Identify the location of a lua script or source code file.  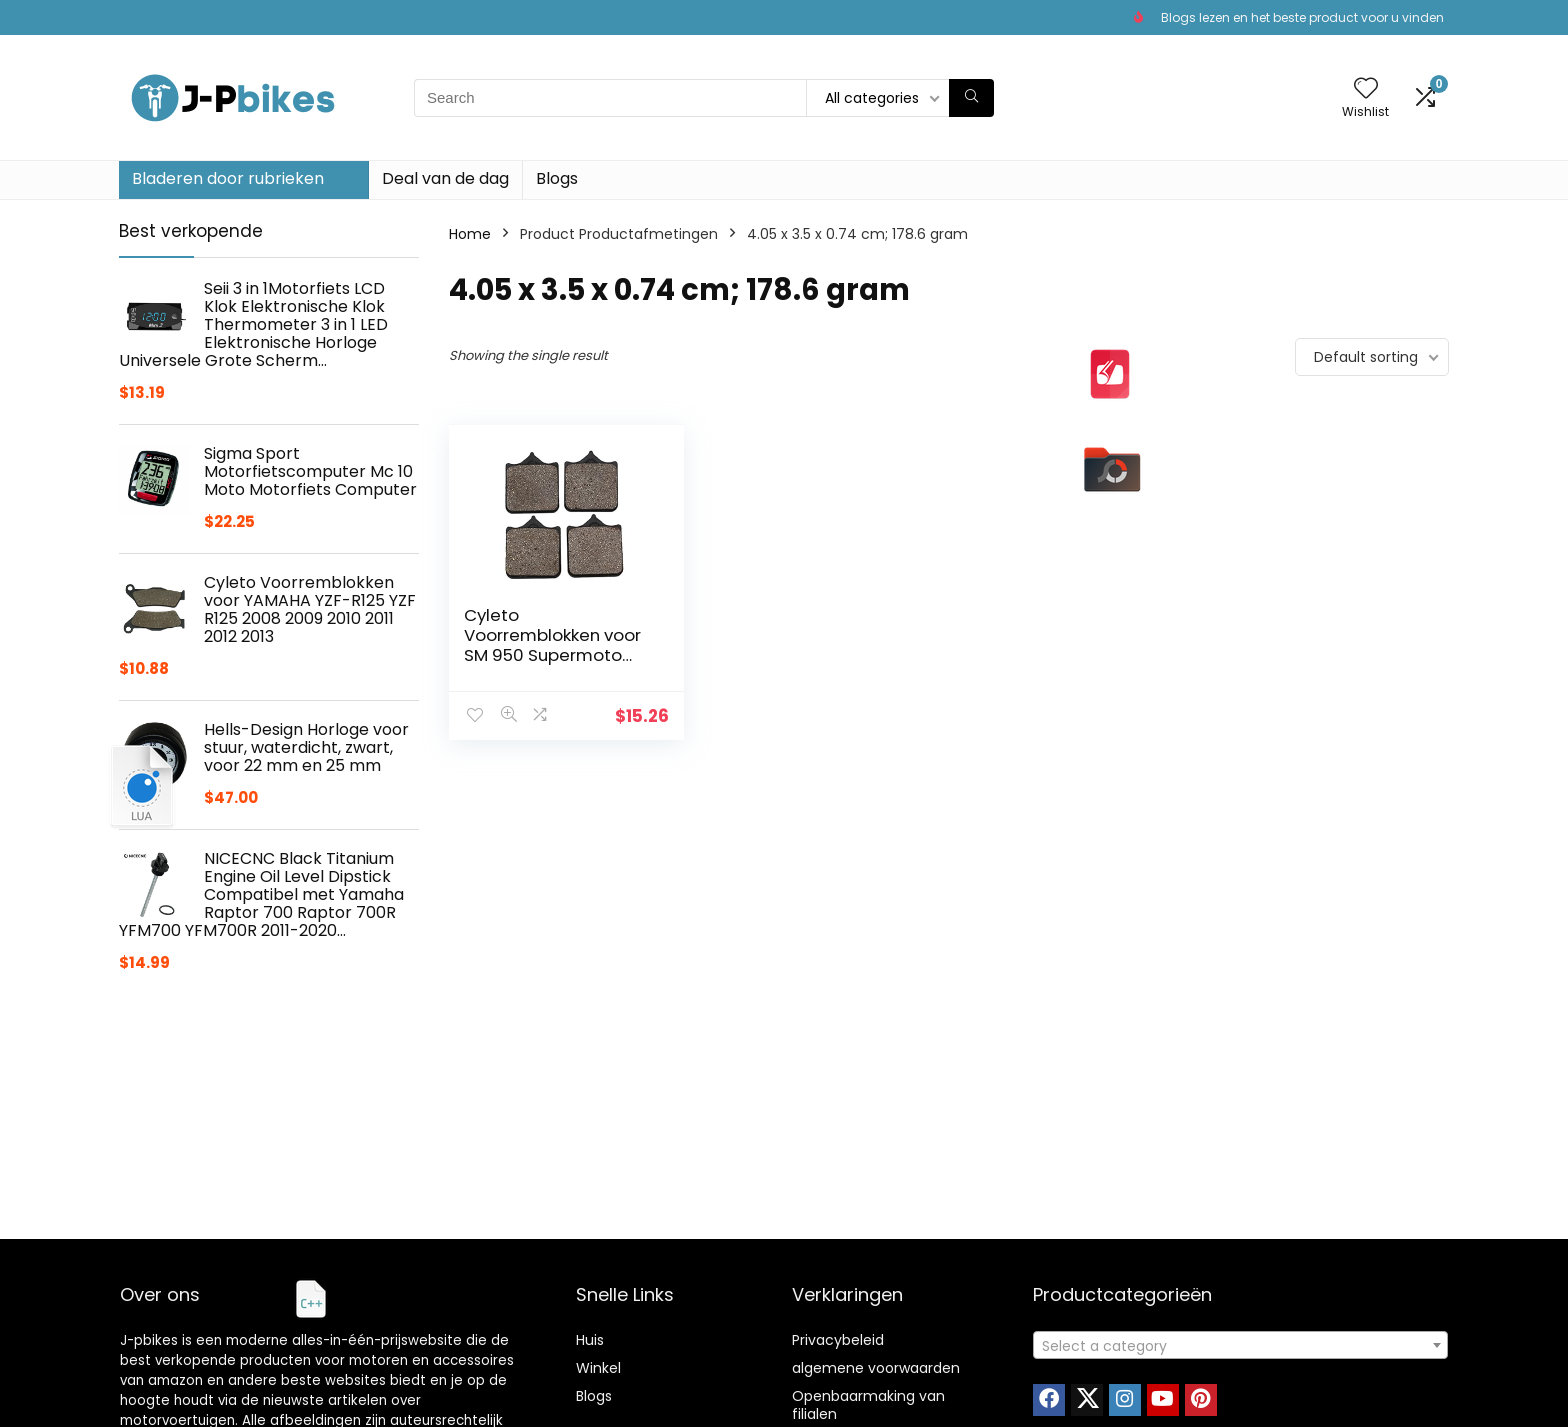
(142, 787).